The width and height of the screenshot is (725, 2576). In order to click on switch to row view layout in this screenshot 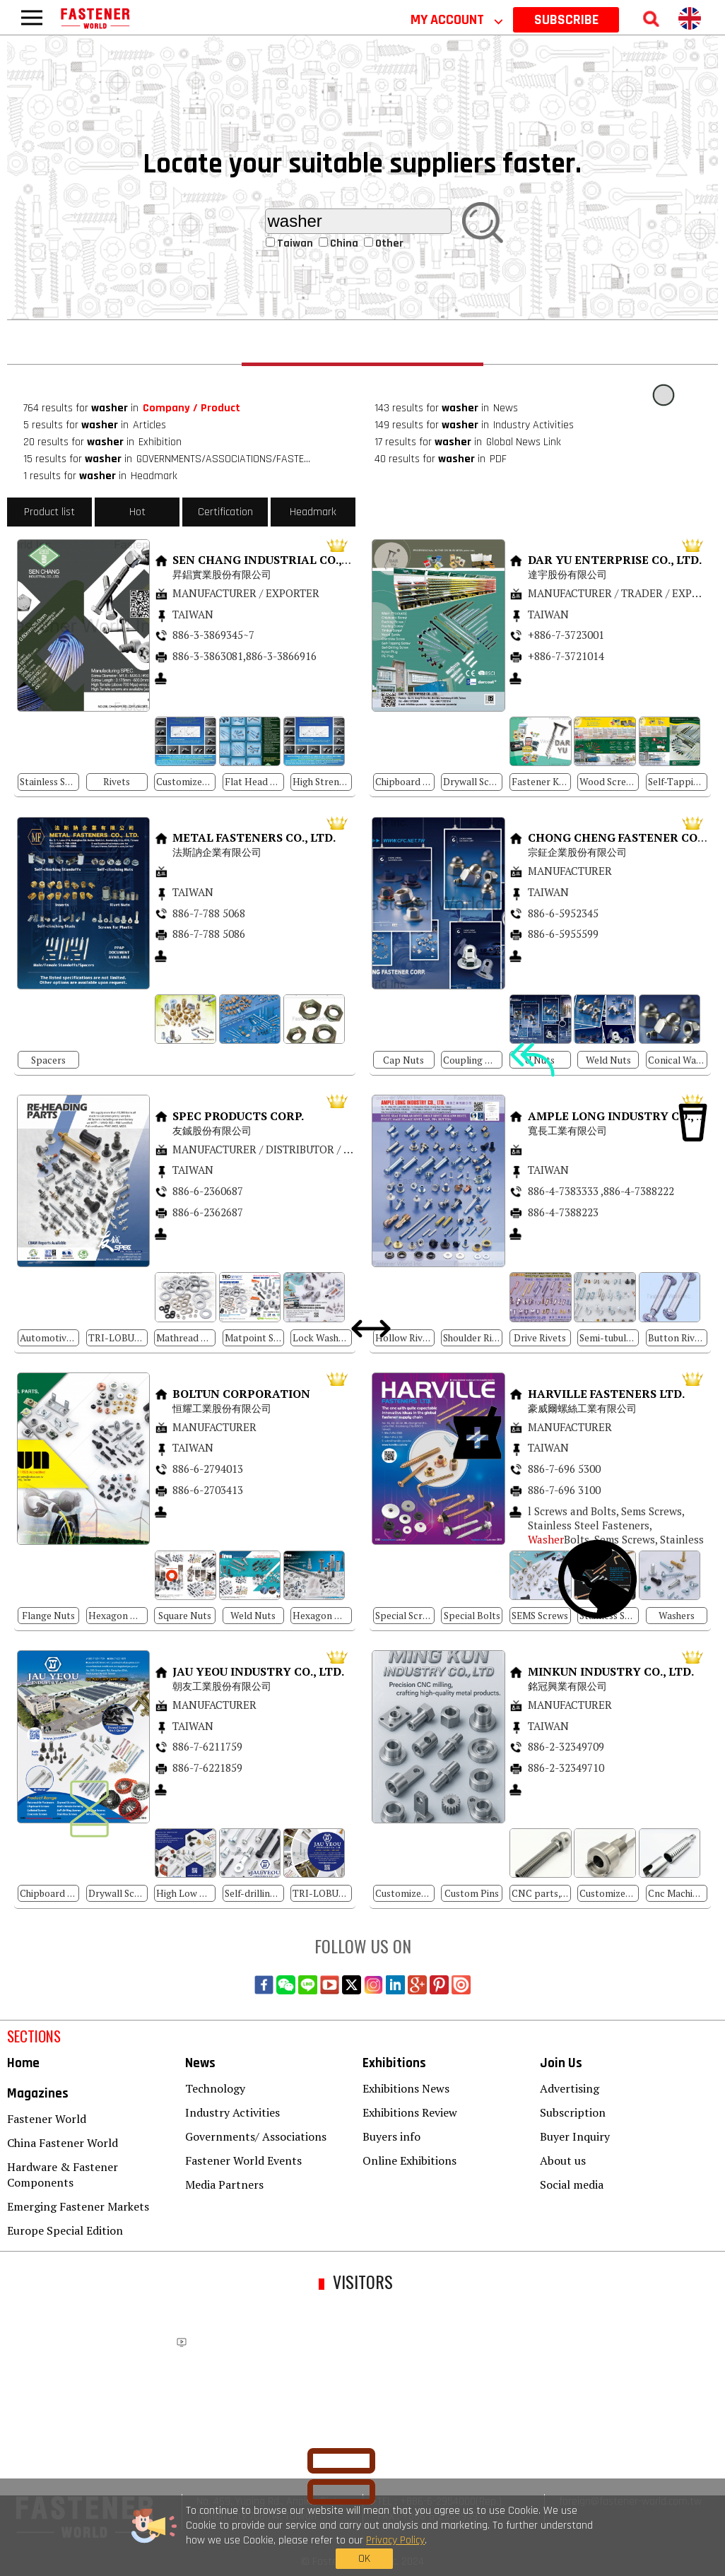, I will do `click(341, 2476)`.